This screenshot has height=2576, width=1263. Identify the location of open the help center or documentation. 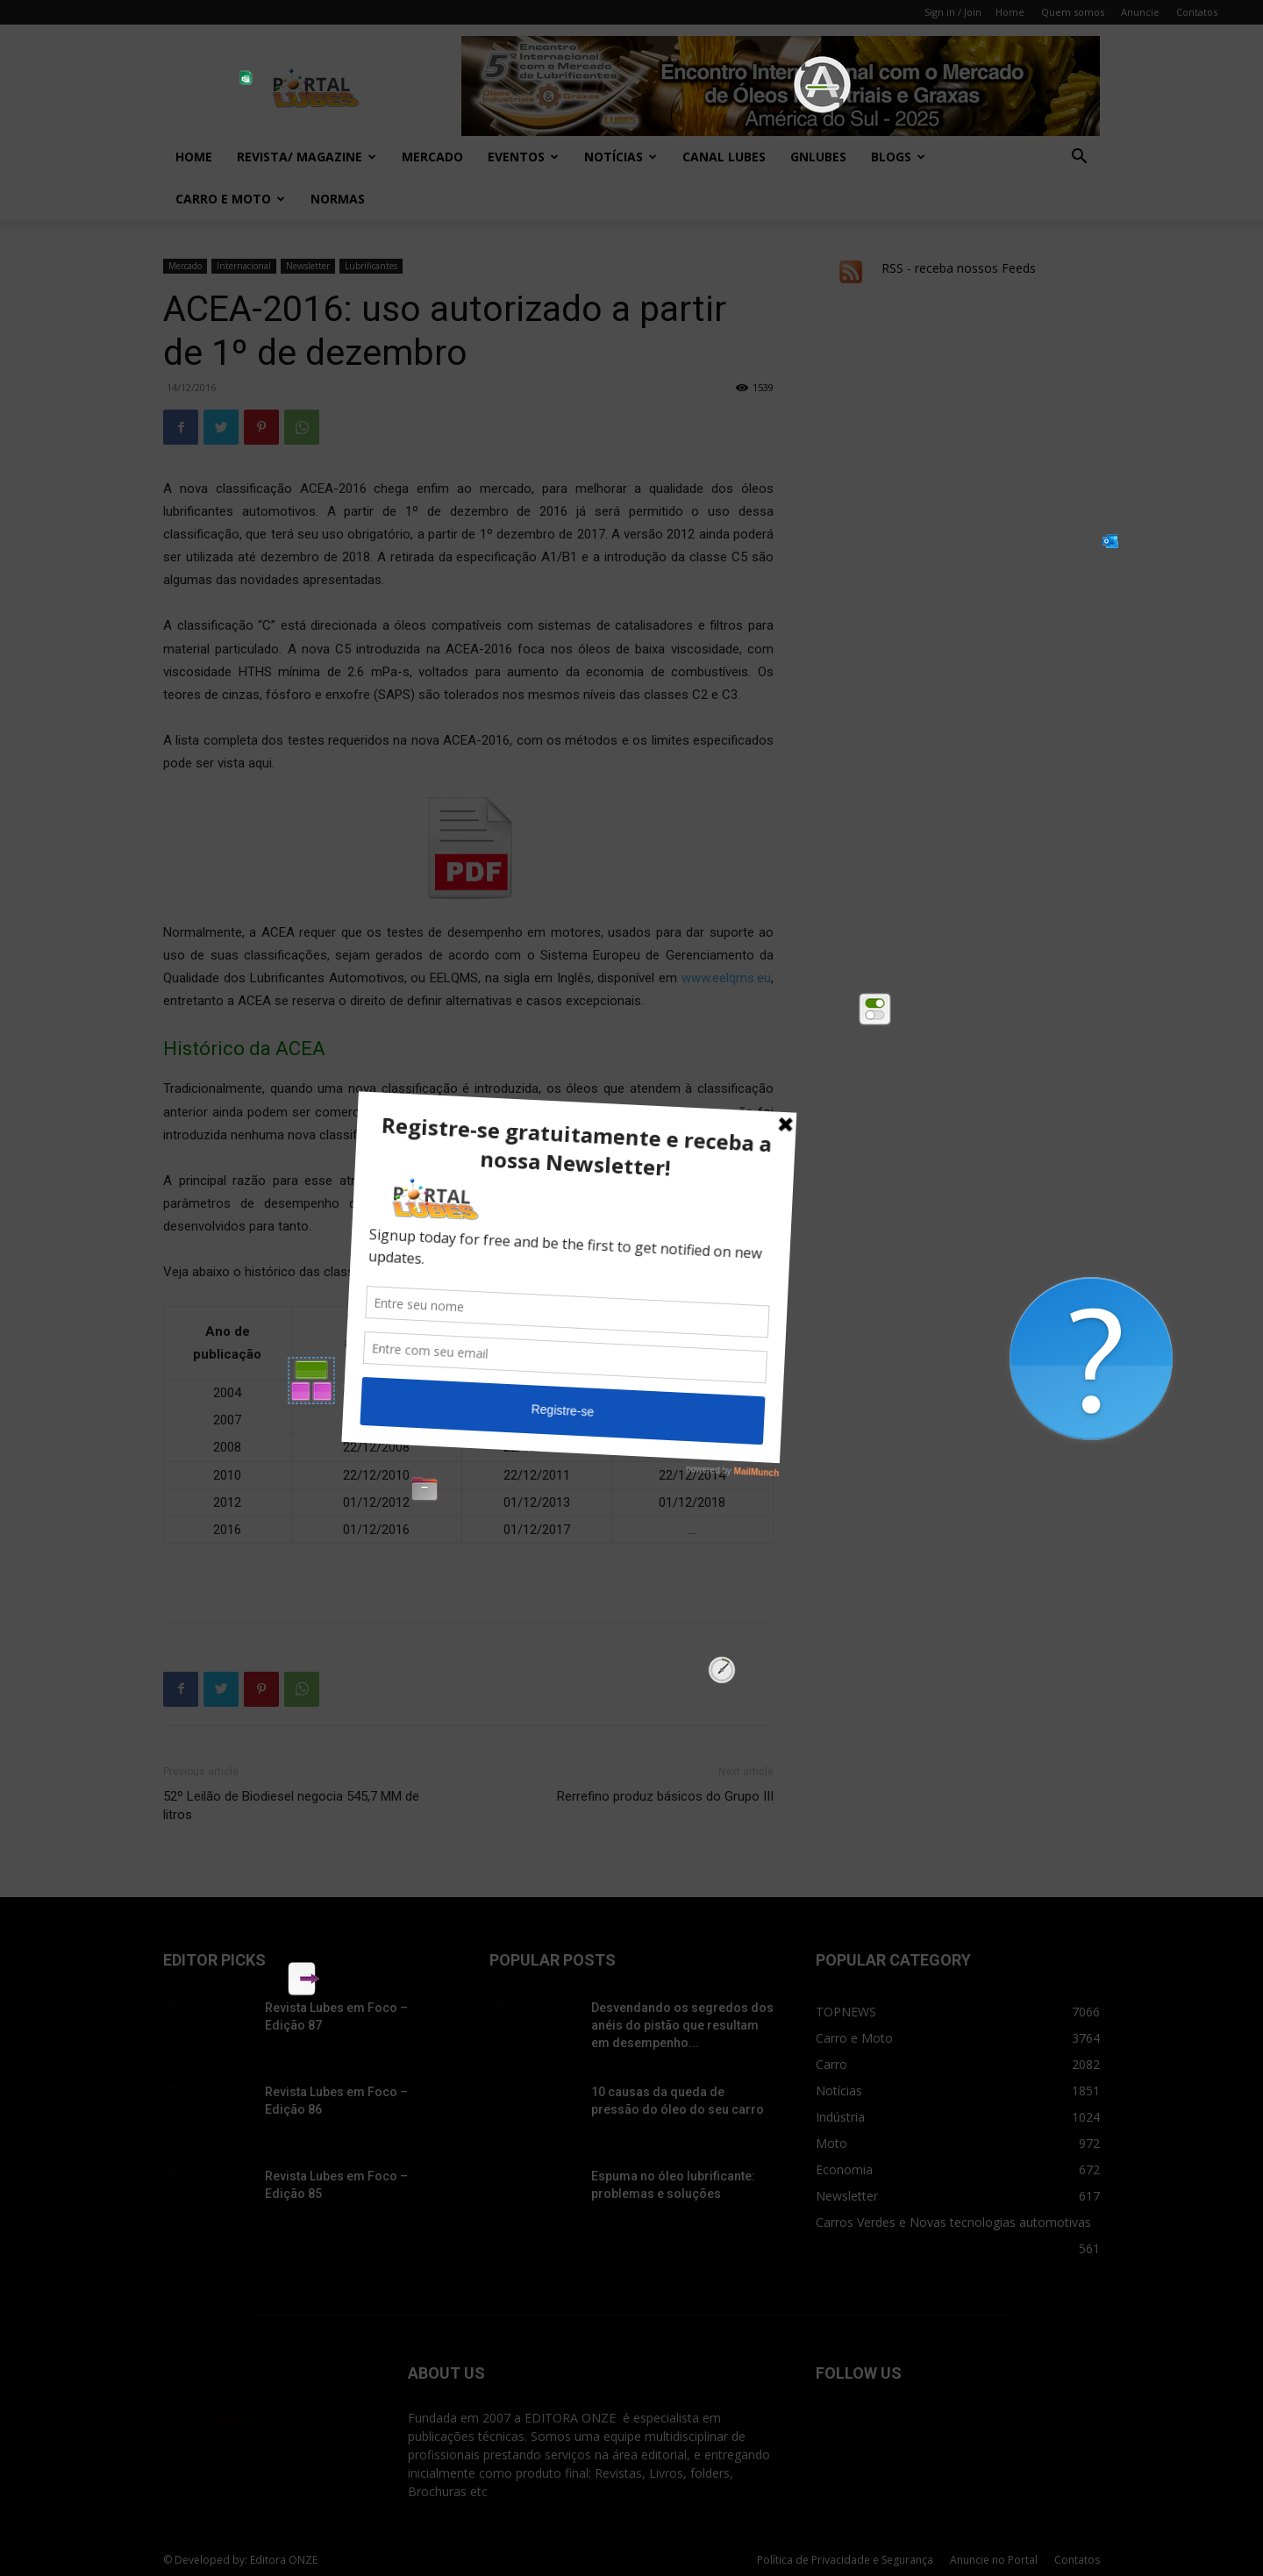
(1091, 1359).